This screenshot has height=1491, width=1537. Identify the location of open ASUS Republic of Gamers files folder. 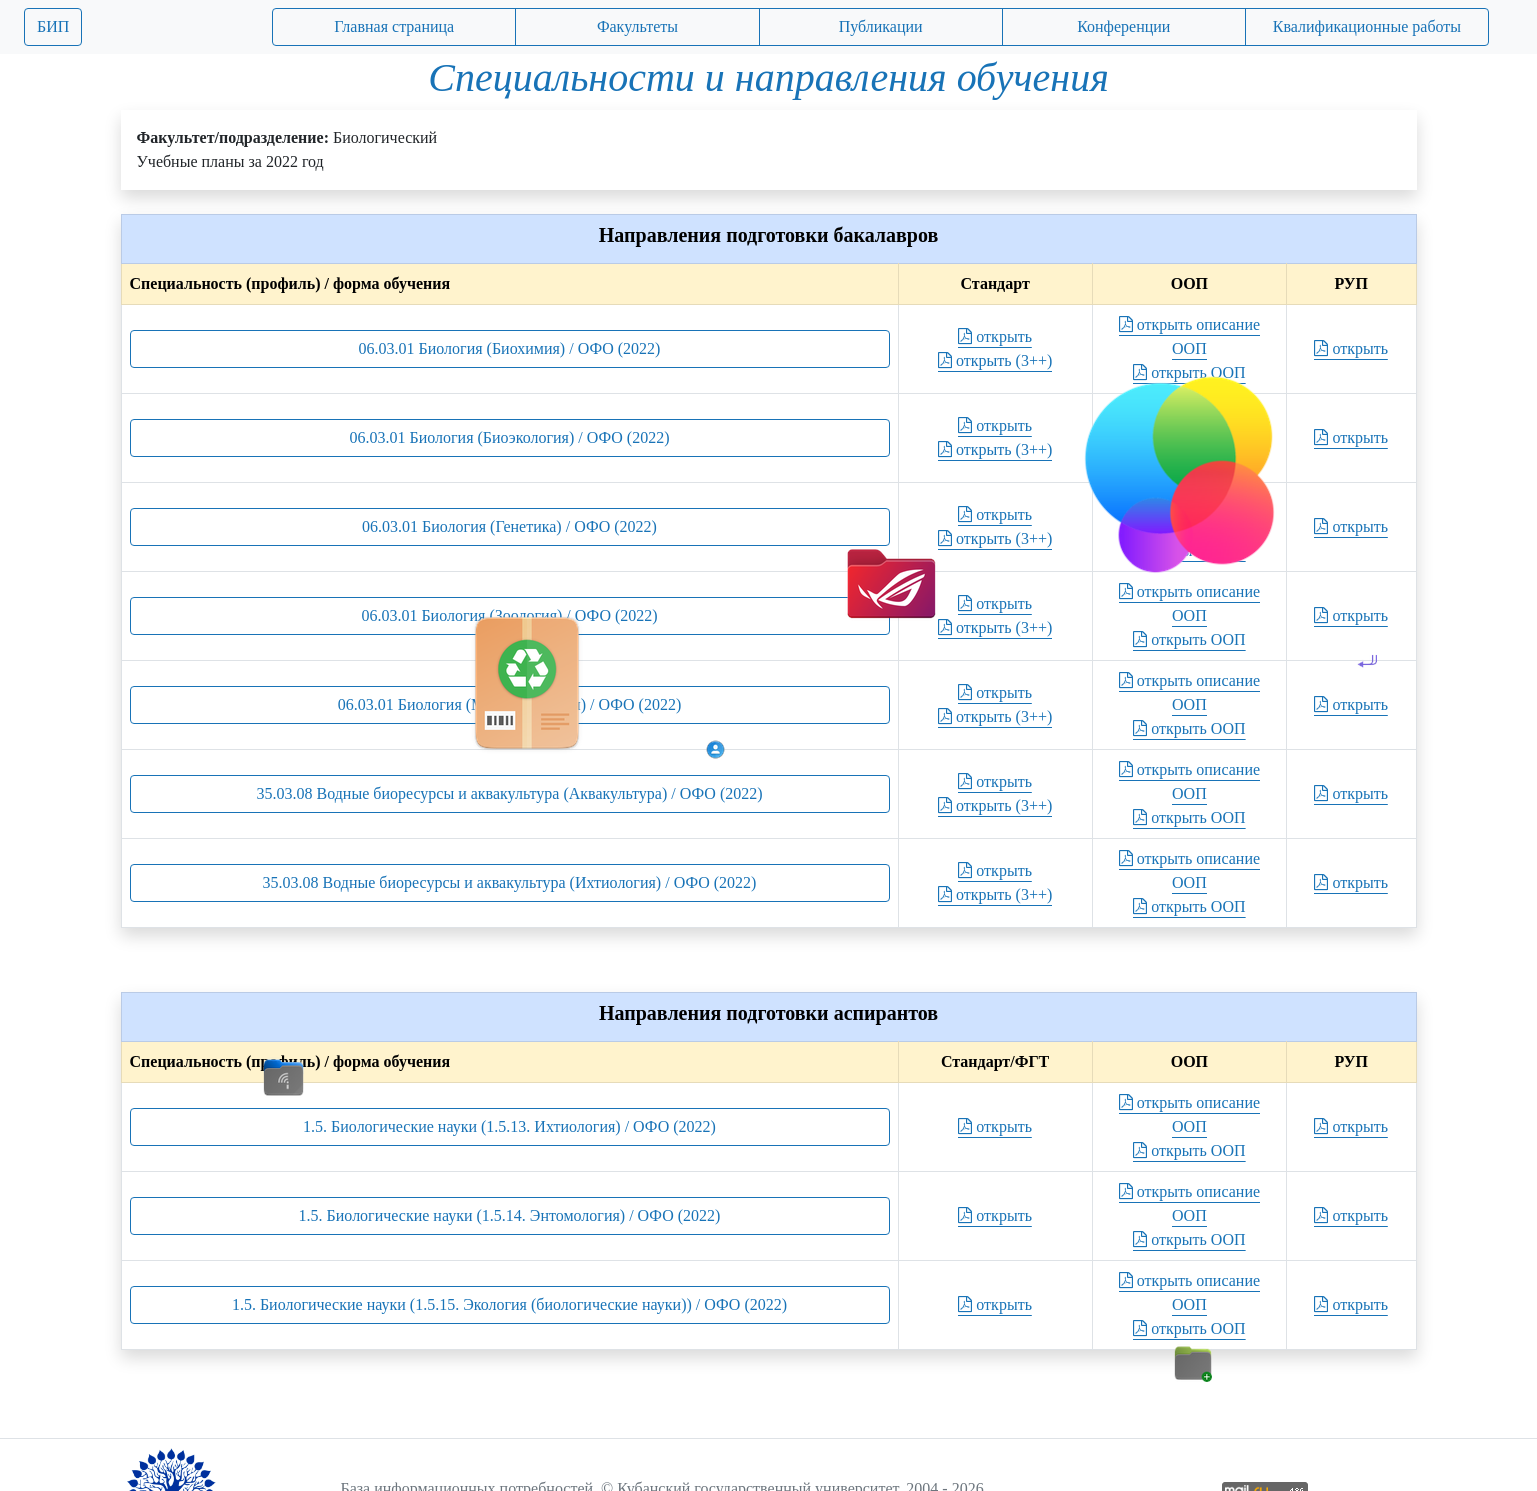
(891, 586).